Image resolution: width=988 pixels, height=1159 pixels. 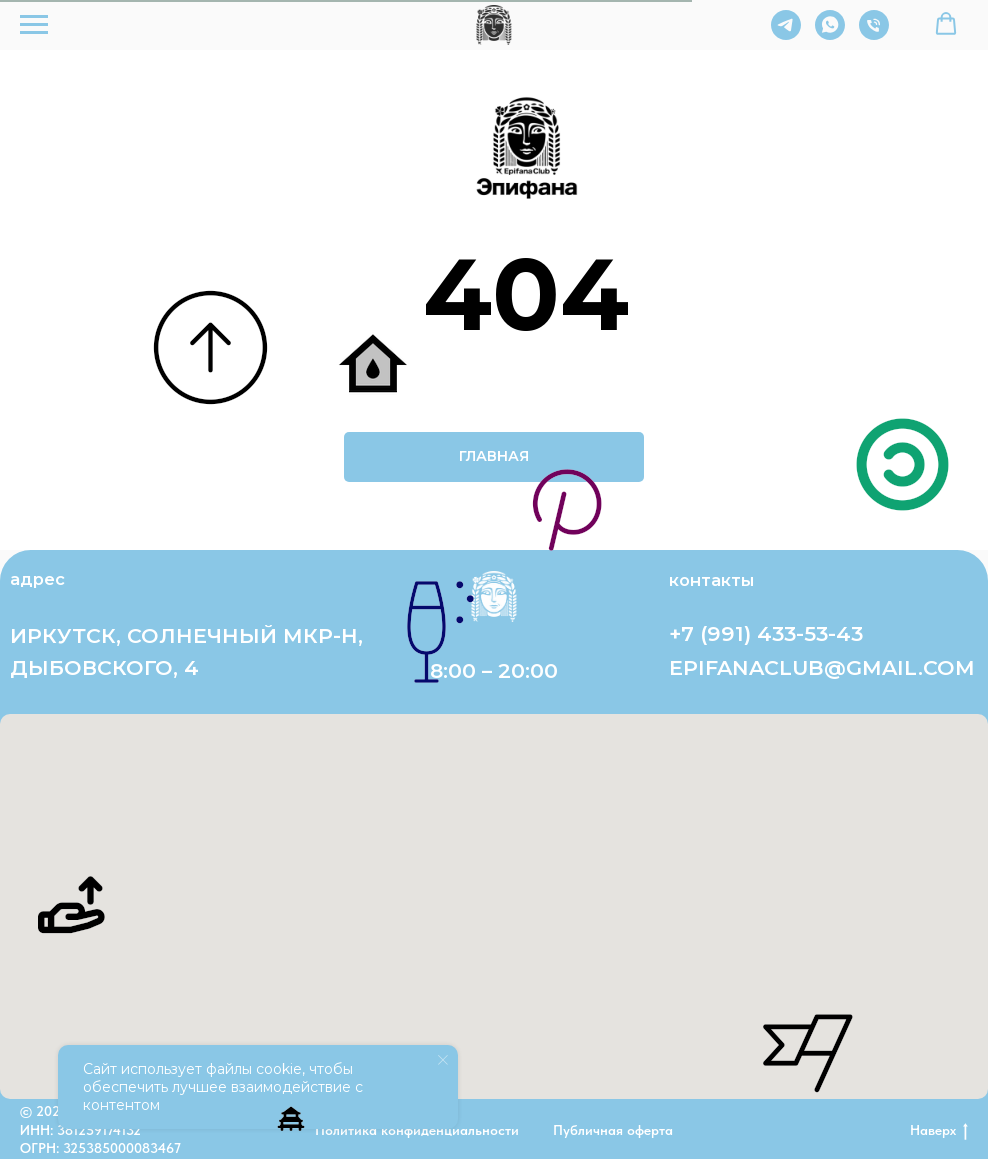 I want to click on open Pinterest app, so click(x=564, y=510).